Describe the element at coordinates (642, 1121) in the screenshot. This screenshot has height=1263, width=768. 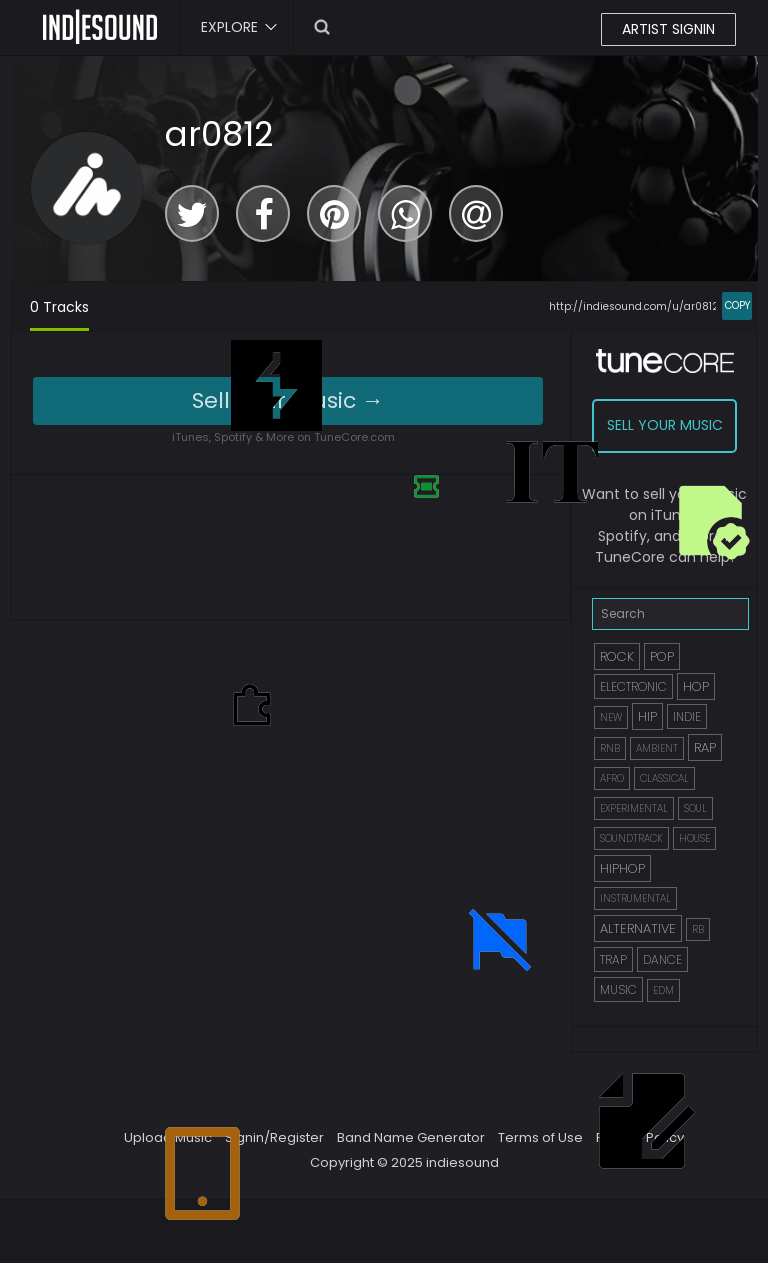
I see `edit document` at that location.